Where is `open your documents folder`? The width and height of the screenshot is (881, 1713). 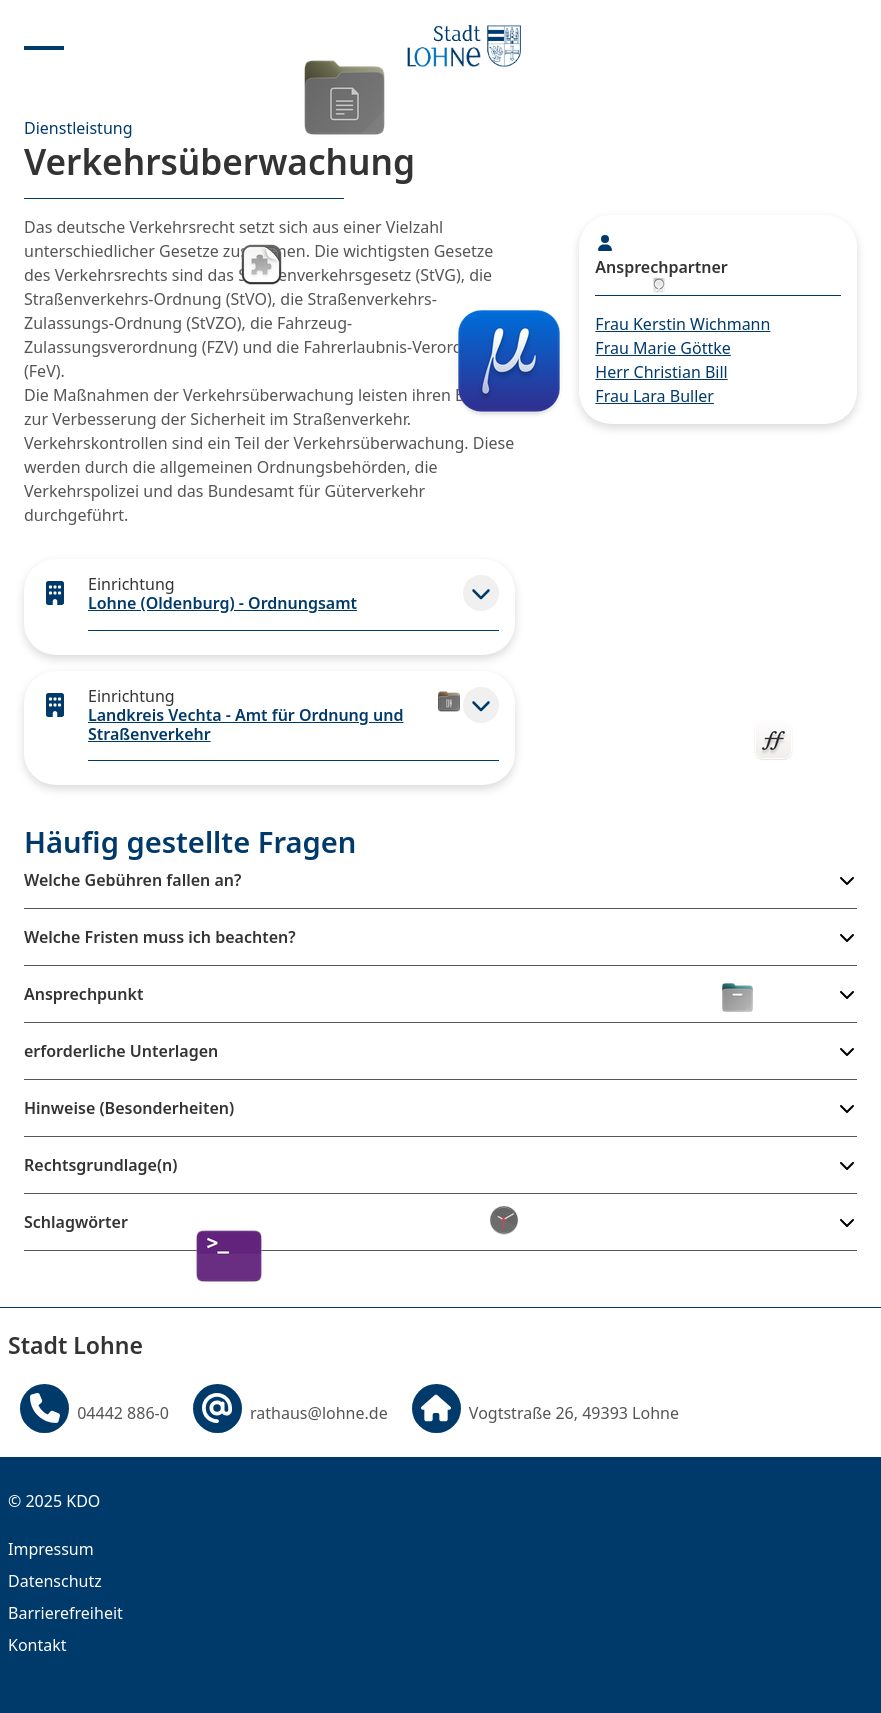
open your documents folder is located at coordinates (344, 97).